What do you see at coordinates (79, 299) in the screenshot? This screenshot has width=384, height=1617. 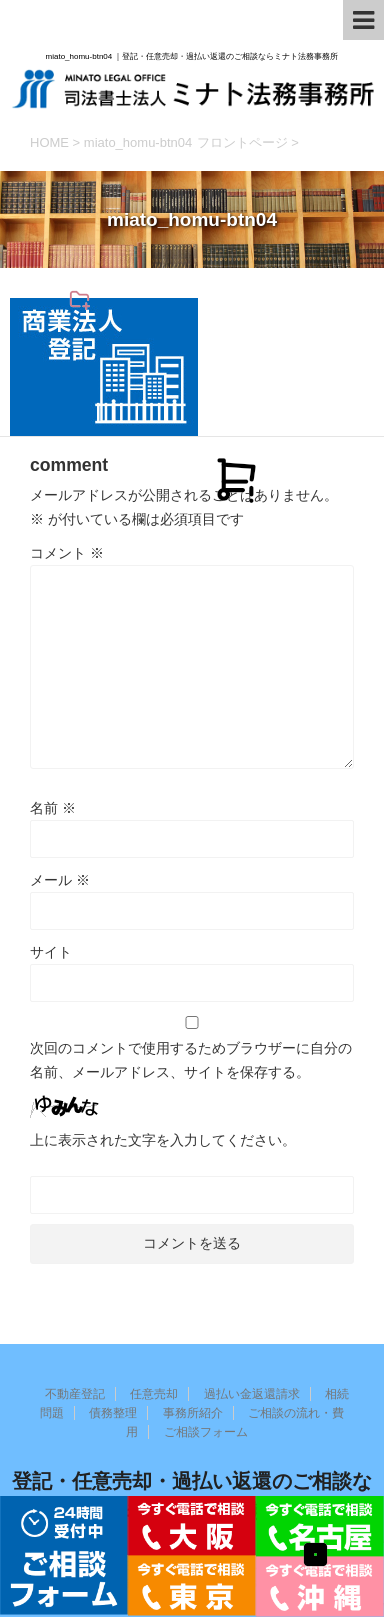 I see `create a new folder` at bounding box center [79, 299].